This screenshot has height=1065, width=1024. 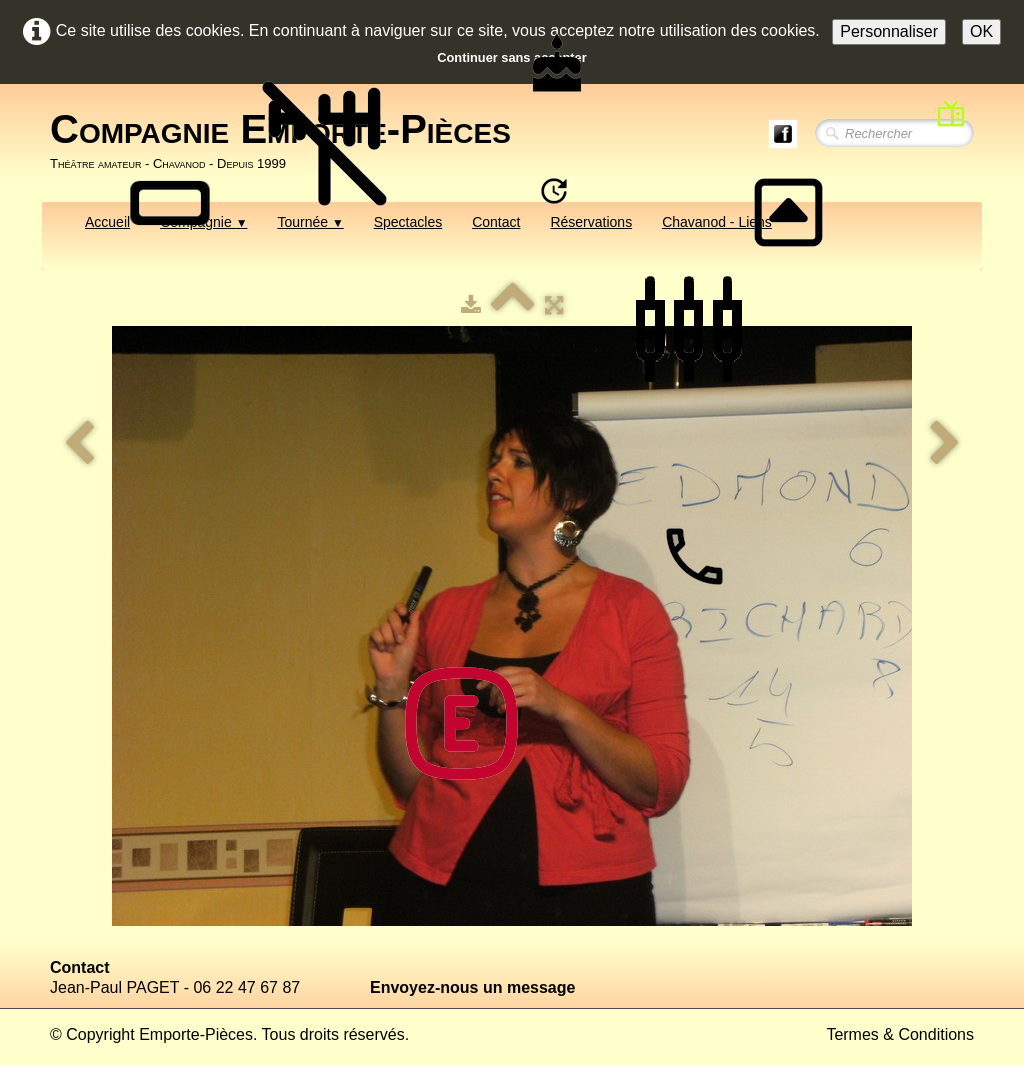 What do you see at coordinates (170, 203) in the screenshot?
I see `crop image to 7:5 aspect ratio` at bounding box center [170, 203].